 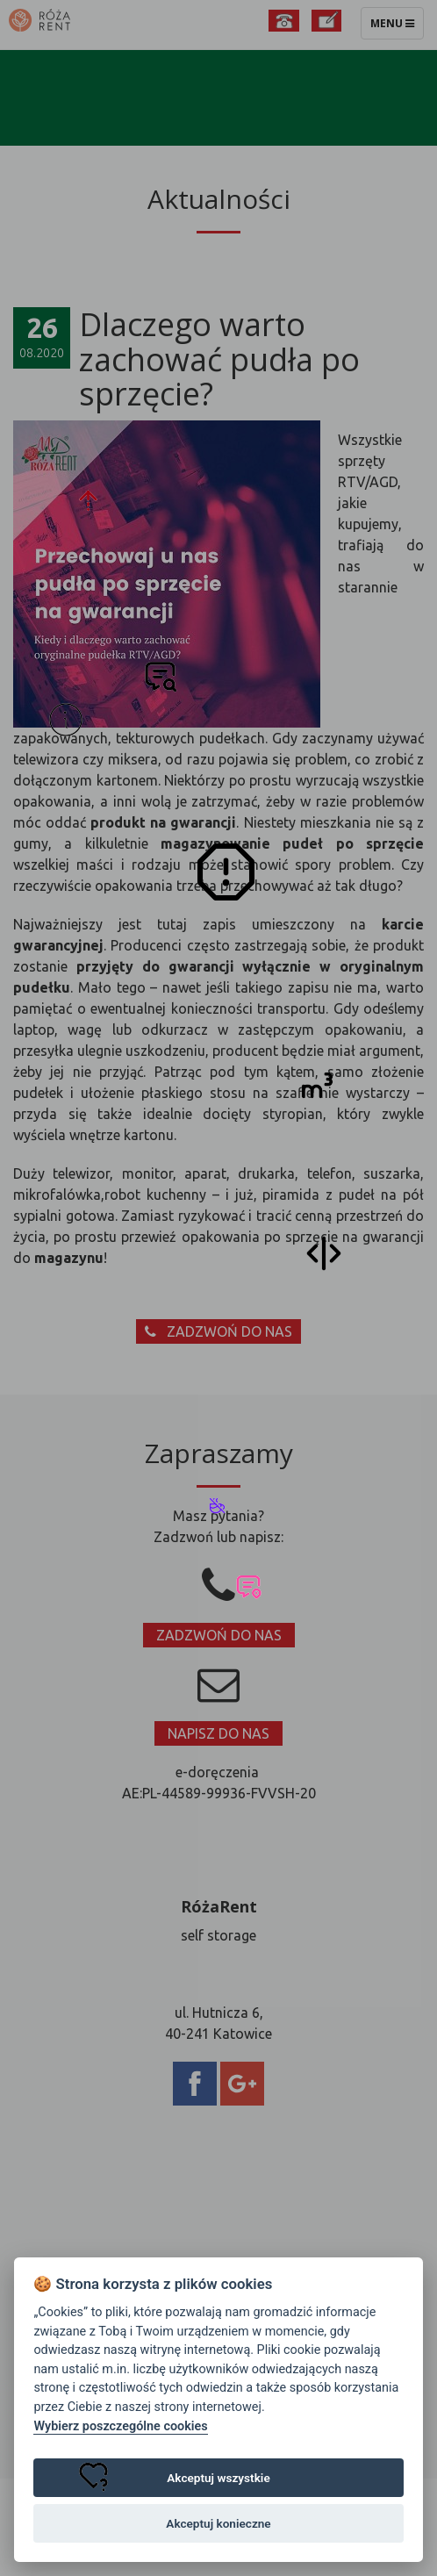 I want to click on disable coffee break reminder, so click(x=217, y=1505).